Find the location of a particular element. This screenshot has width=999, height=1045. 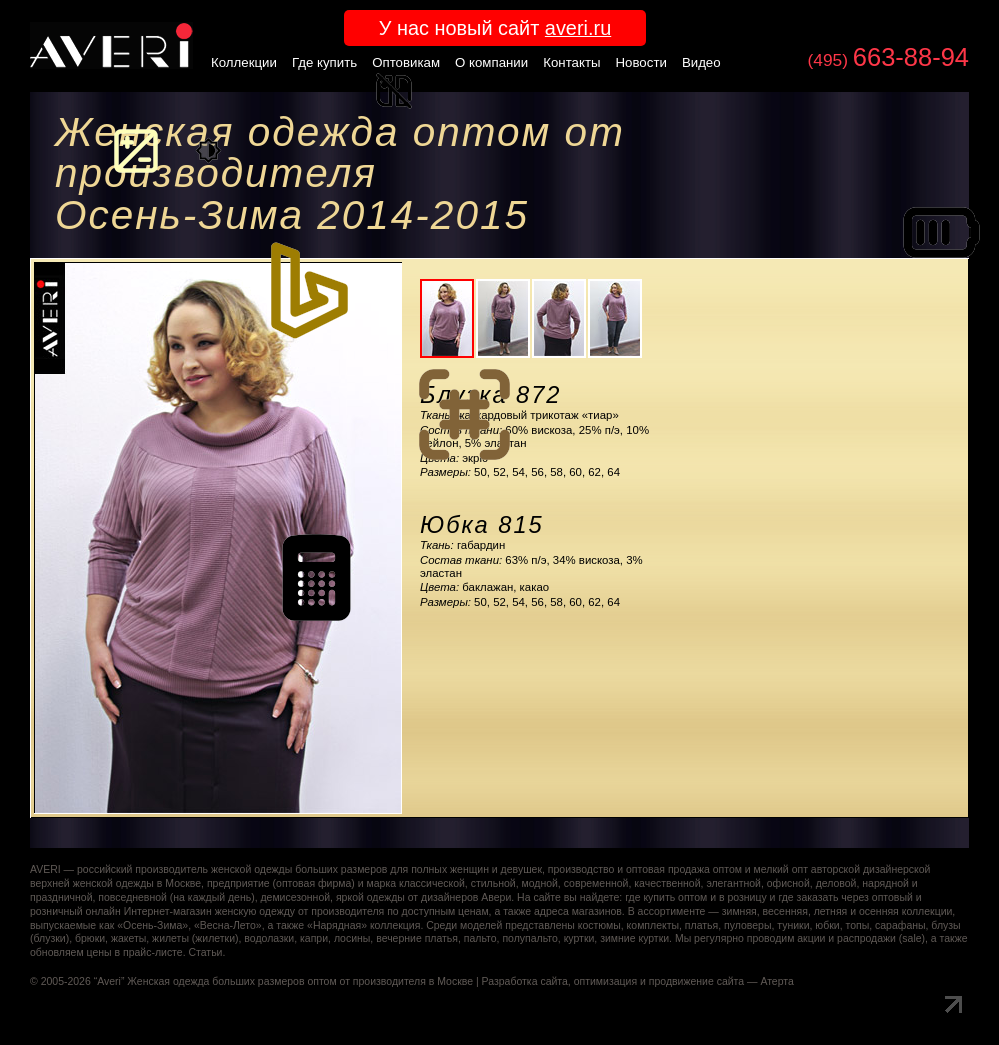

scan a QR code or barcode is located at coordinates (464, 414).